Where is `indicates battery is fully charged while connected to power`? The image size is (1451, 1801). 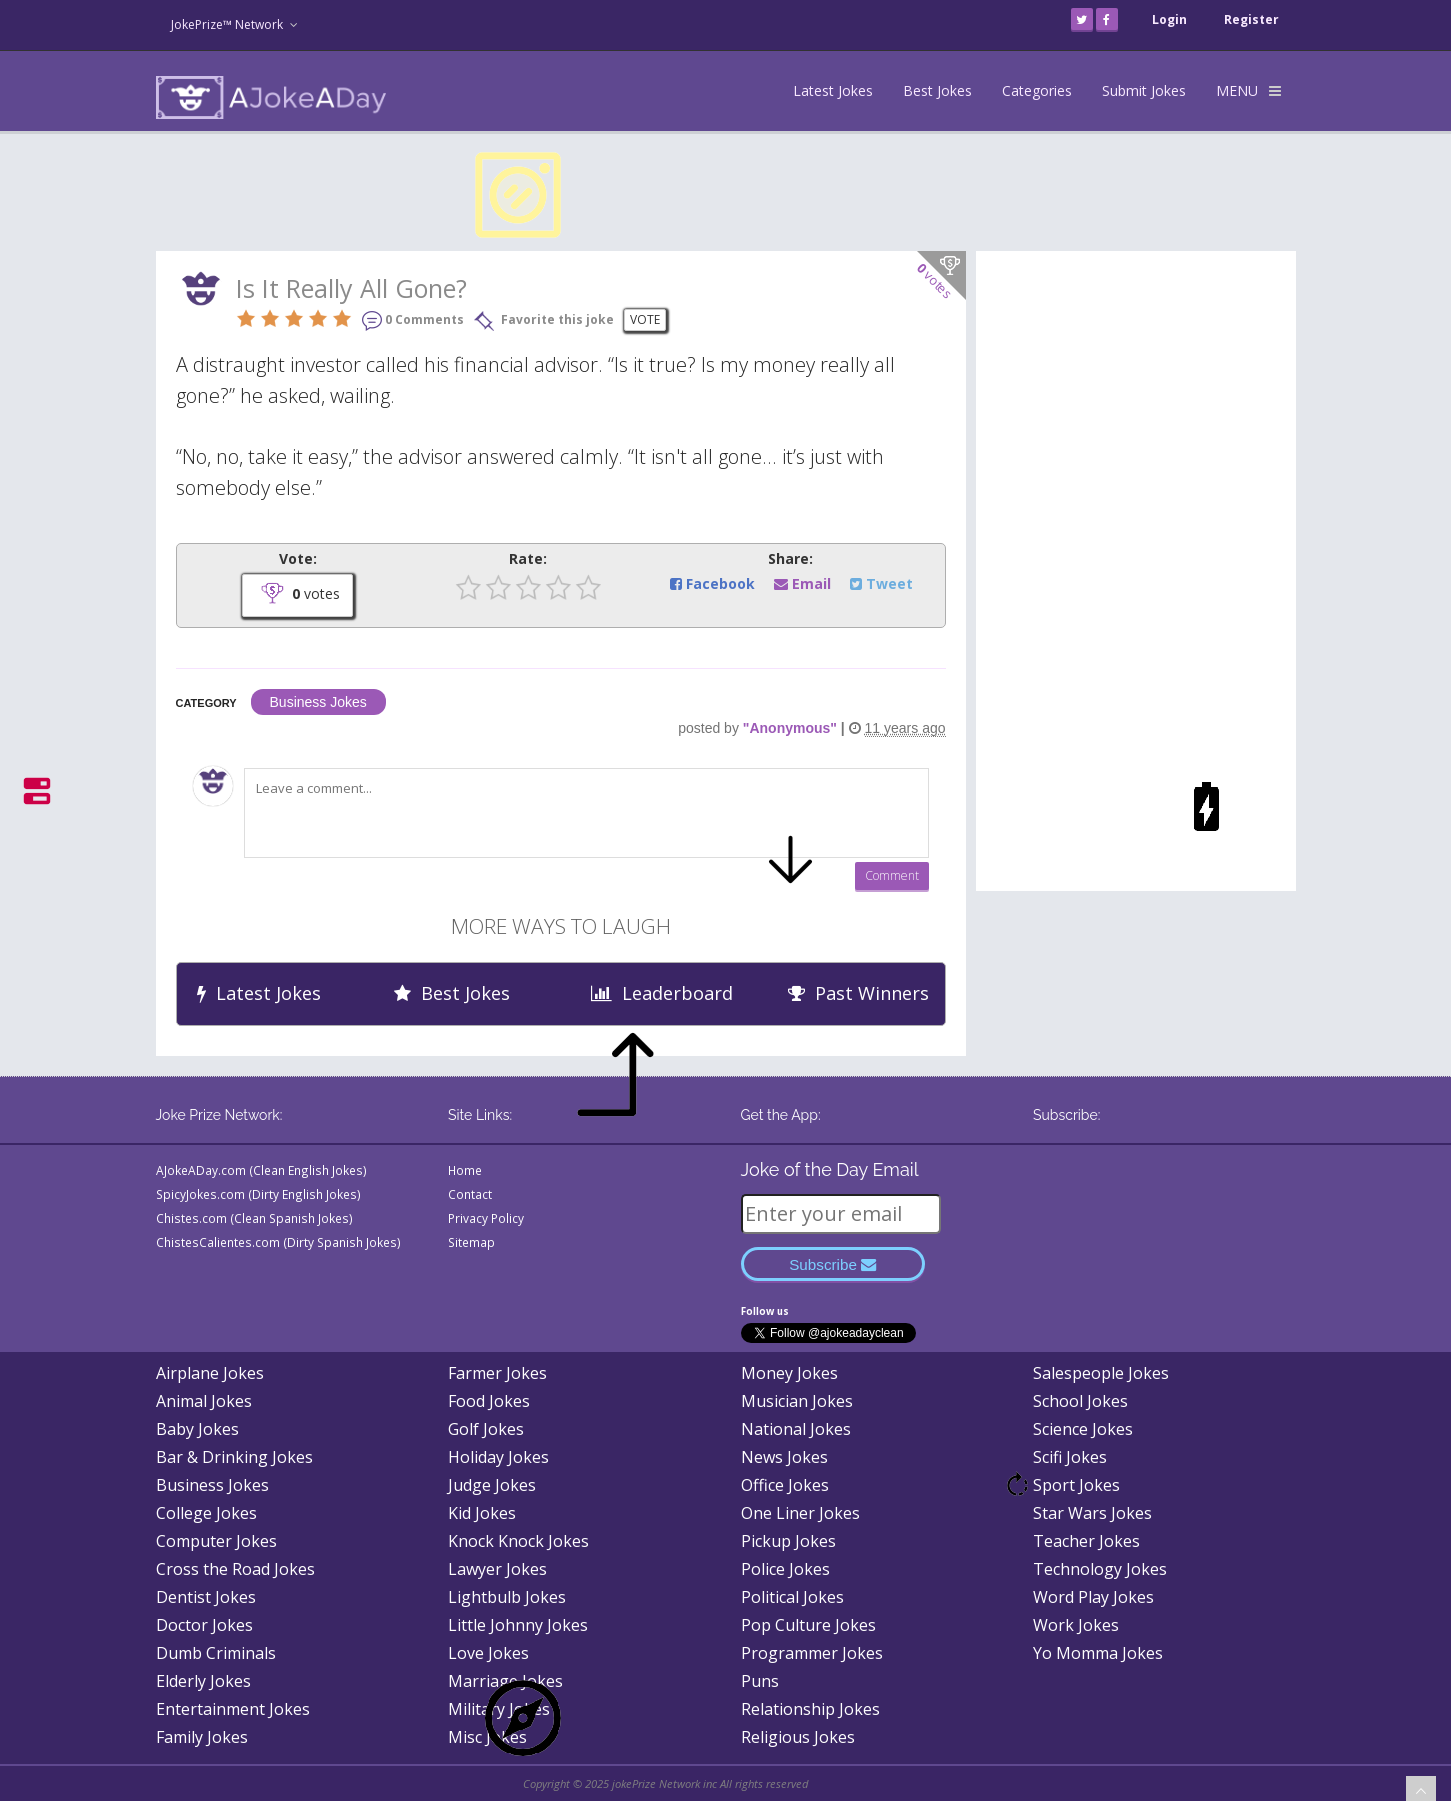 indicates battery is fully charged while connected to power is located at coordinates (1206, 806).